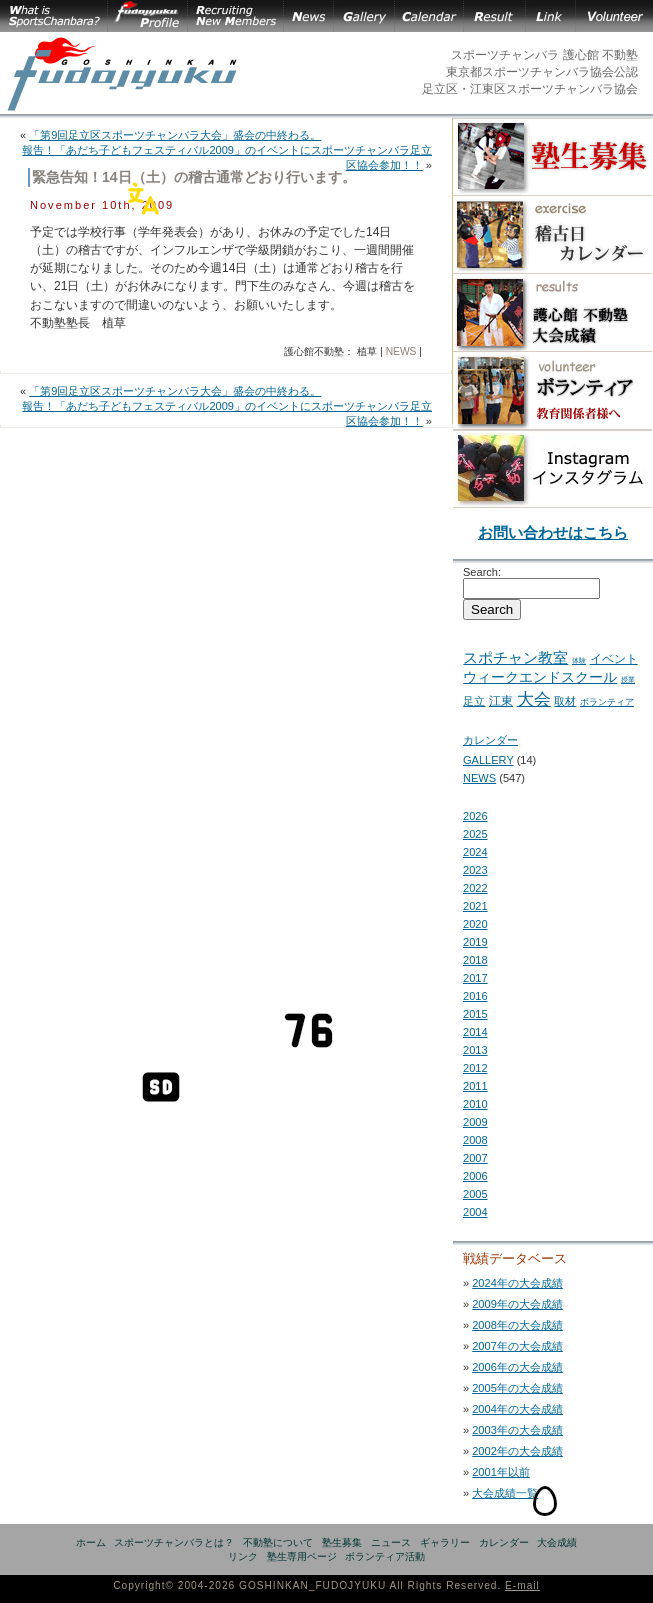 The height and width of the screenshot is (1603, 653). Describe the element at coordinates (308, 1030) in the screenshot. I see `indicates item number 76 in a list or sequence` at that location.